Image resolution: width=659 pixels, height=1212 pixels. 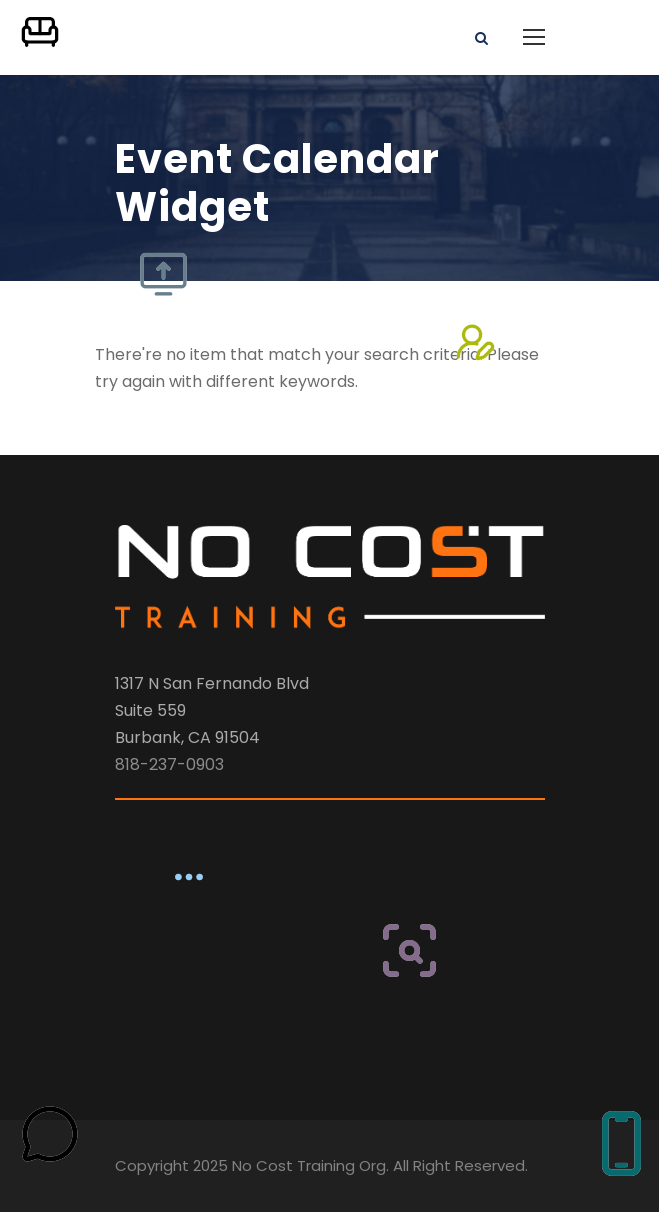 I want to click on edit your profile, so click(x=475, y=341).